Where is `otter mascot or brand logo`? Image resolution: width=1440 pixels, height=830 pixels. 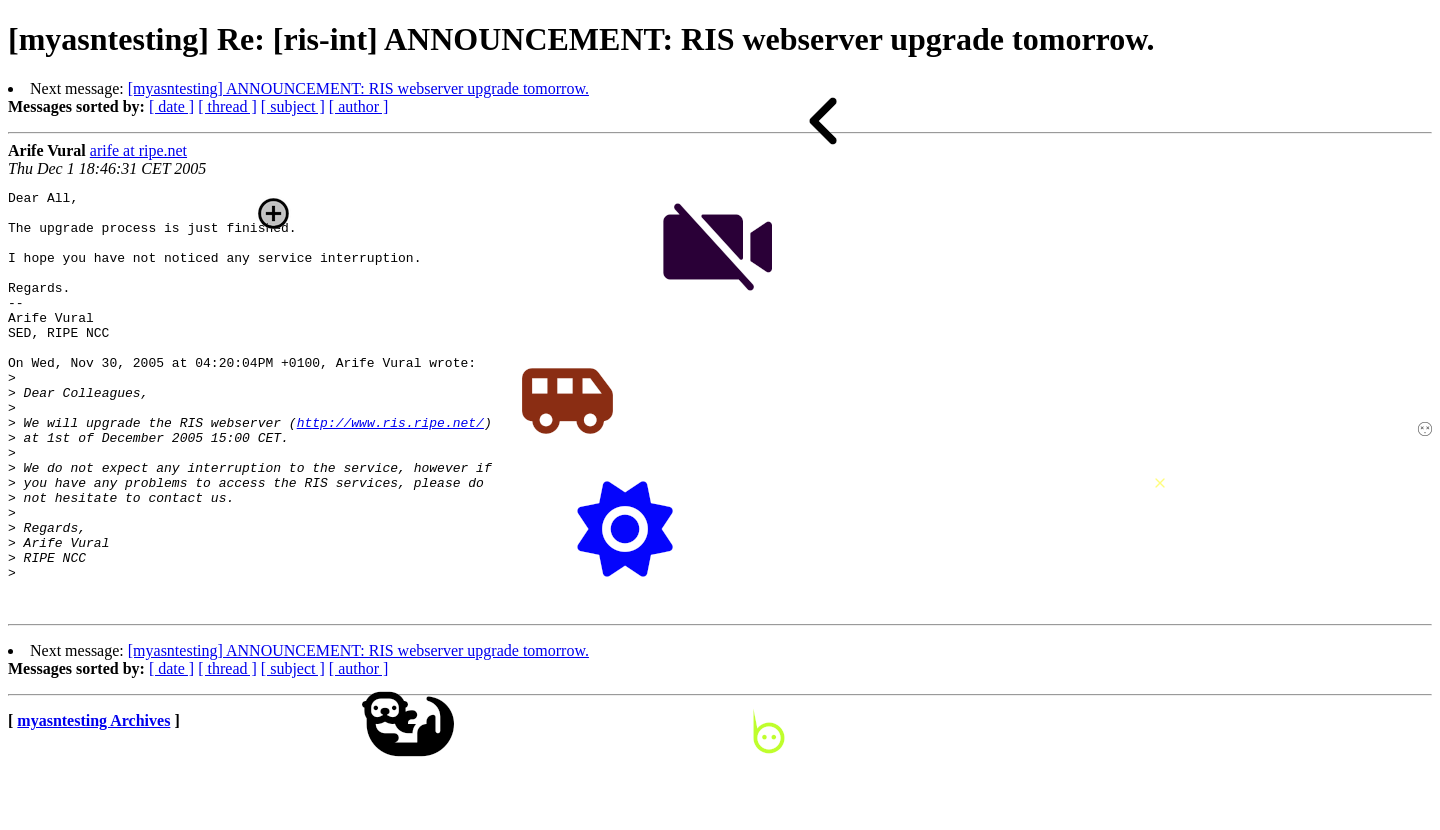
otter mascot or brand logo is located at coordinates (408, 724).